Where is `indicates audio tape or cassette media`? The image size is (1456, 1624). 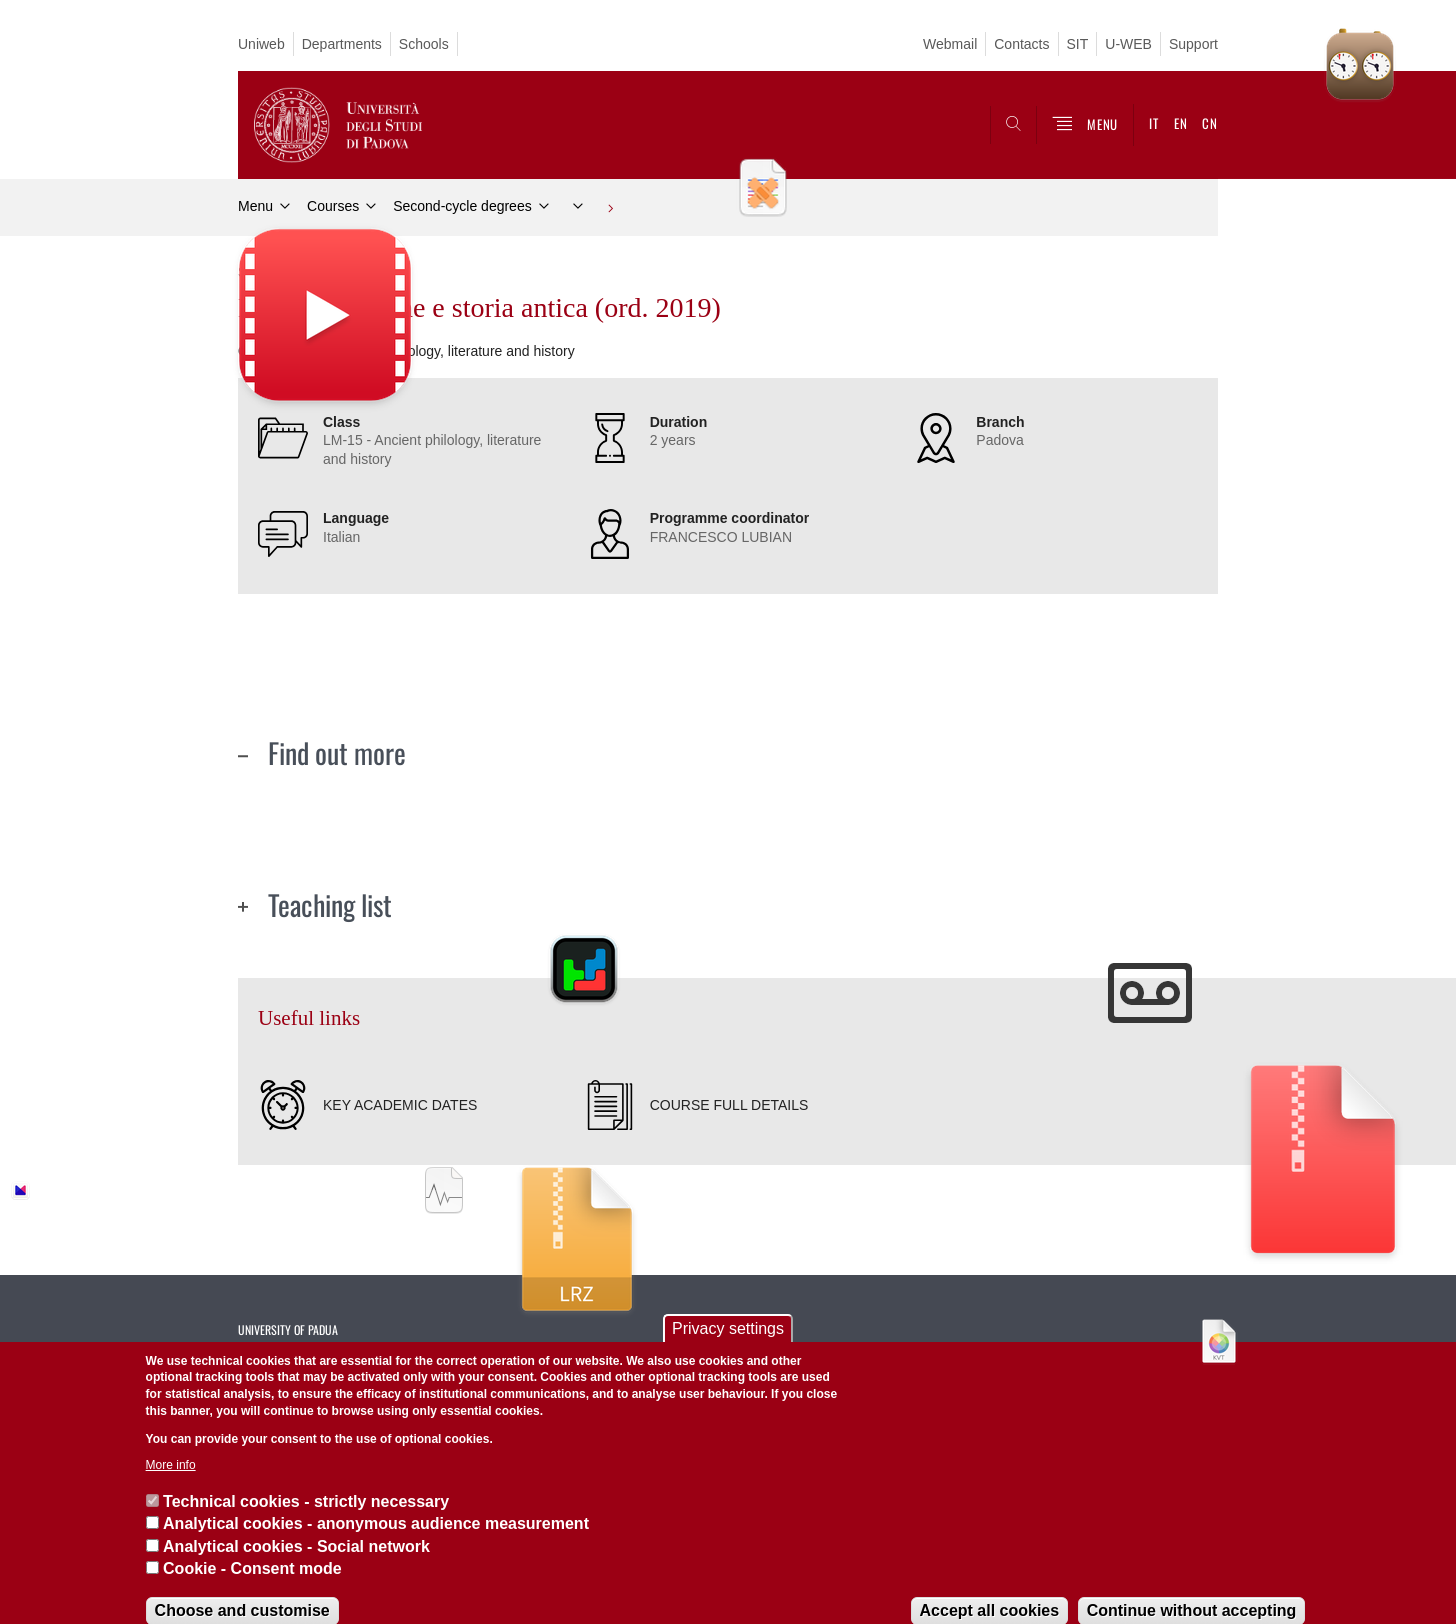
indicates audio tape or cassette media is located at coordinates (1150, 993).